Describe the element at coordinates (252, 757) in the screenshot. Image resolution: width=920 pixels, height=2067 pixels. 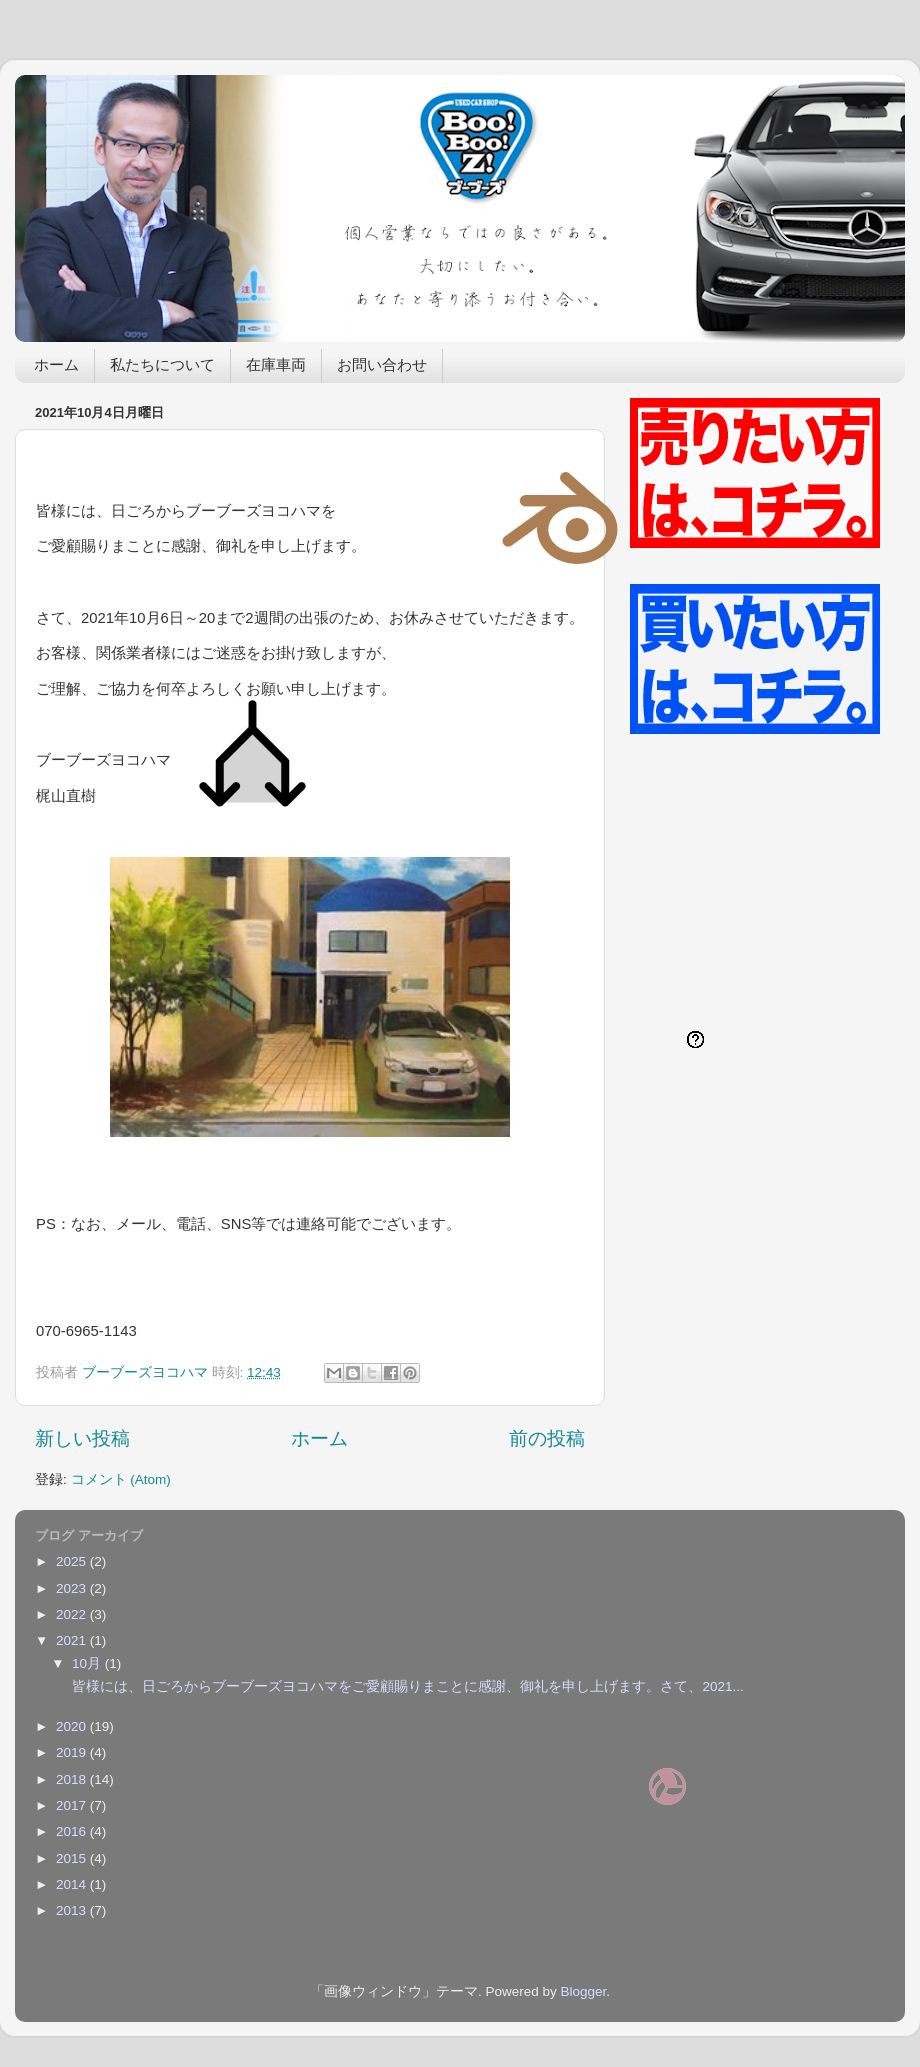
I see `split content into multiple paths` at that location.